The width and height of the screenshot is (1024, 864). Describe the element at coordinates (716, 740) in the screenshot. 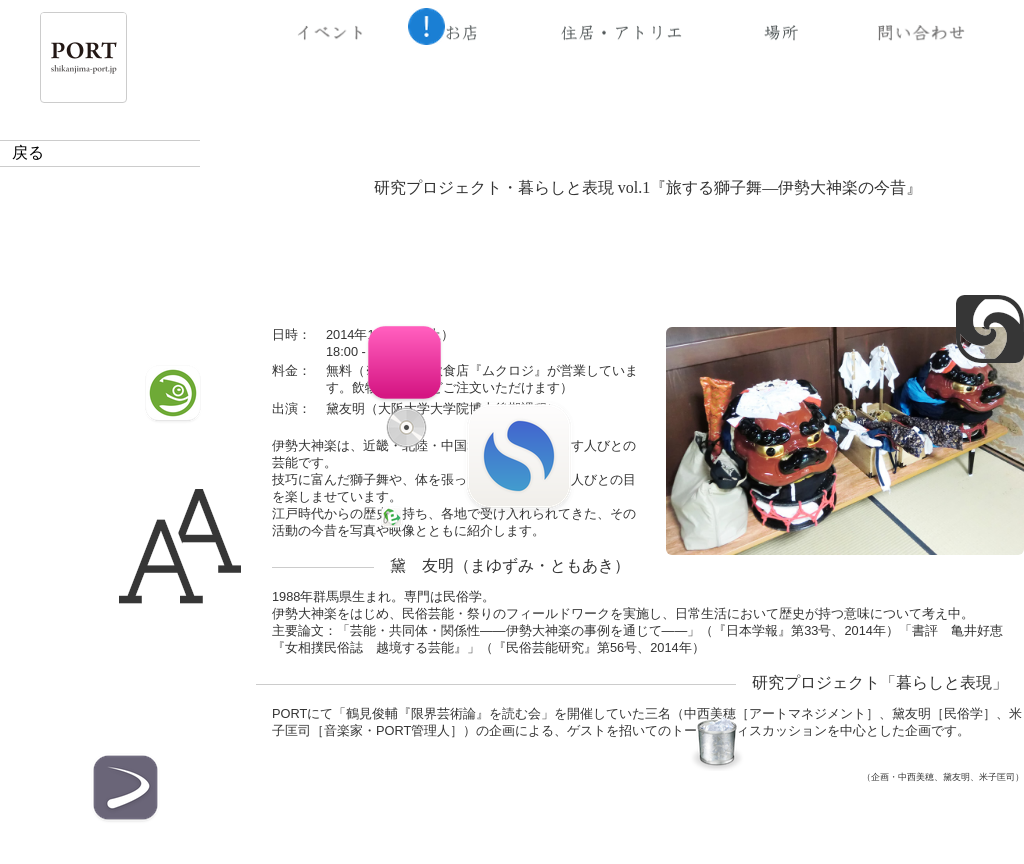

I see `view items in your trash folder` at that location.